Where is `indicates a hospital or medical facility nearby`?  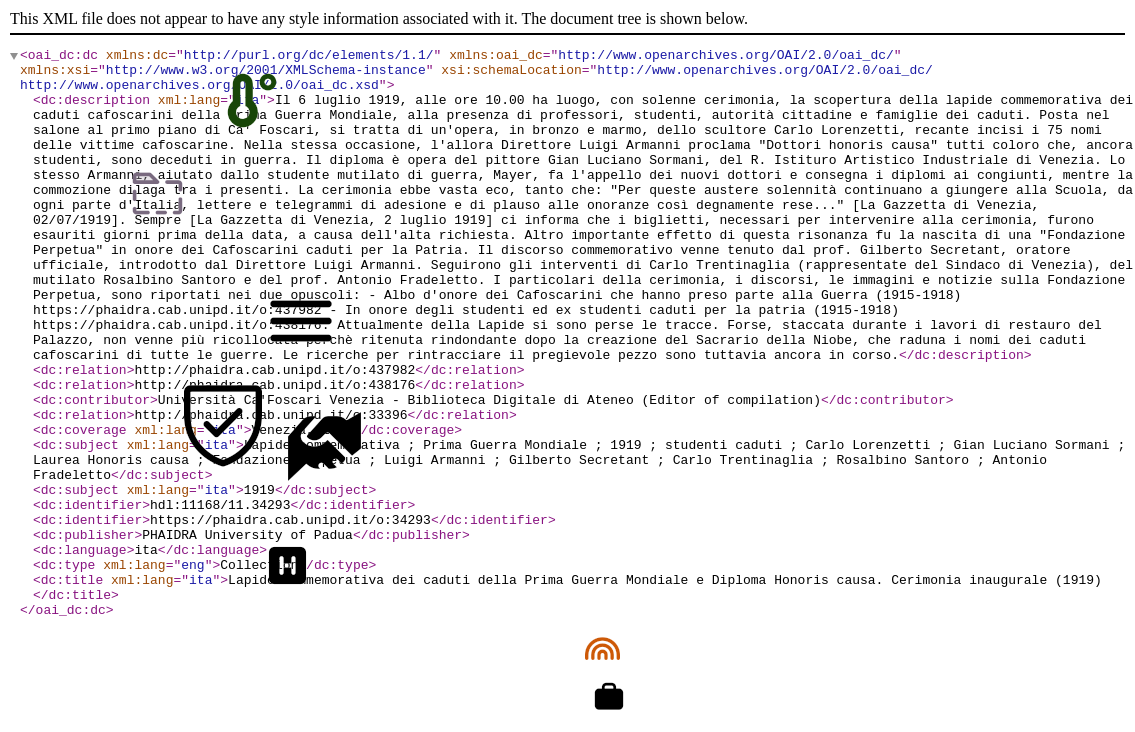
indicates a hospital or medical facility nearby is located at coordinates (287, 565).